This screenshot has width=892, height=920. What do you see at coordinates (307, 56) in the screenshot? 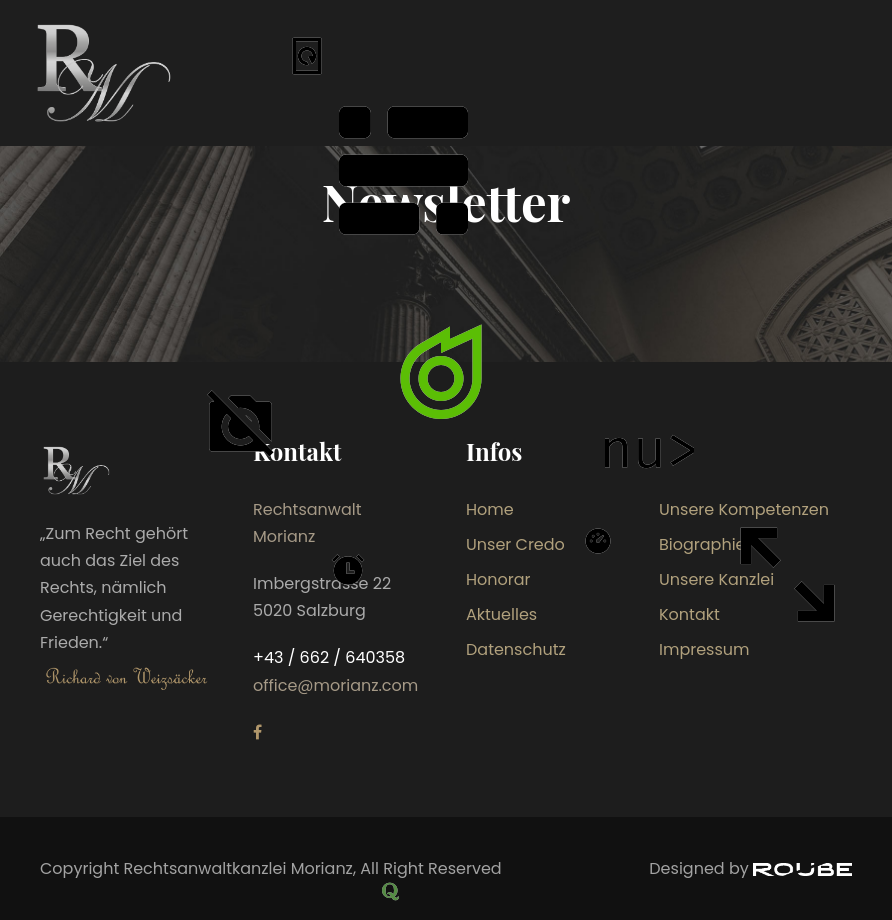
I see `recover data from device` at bounding box center [307, 56].